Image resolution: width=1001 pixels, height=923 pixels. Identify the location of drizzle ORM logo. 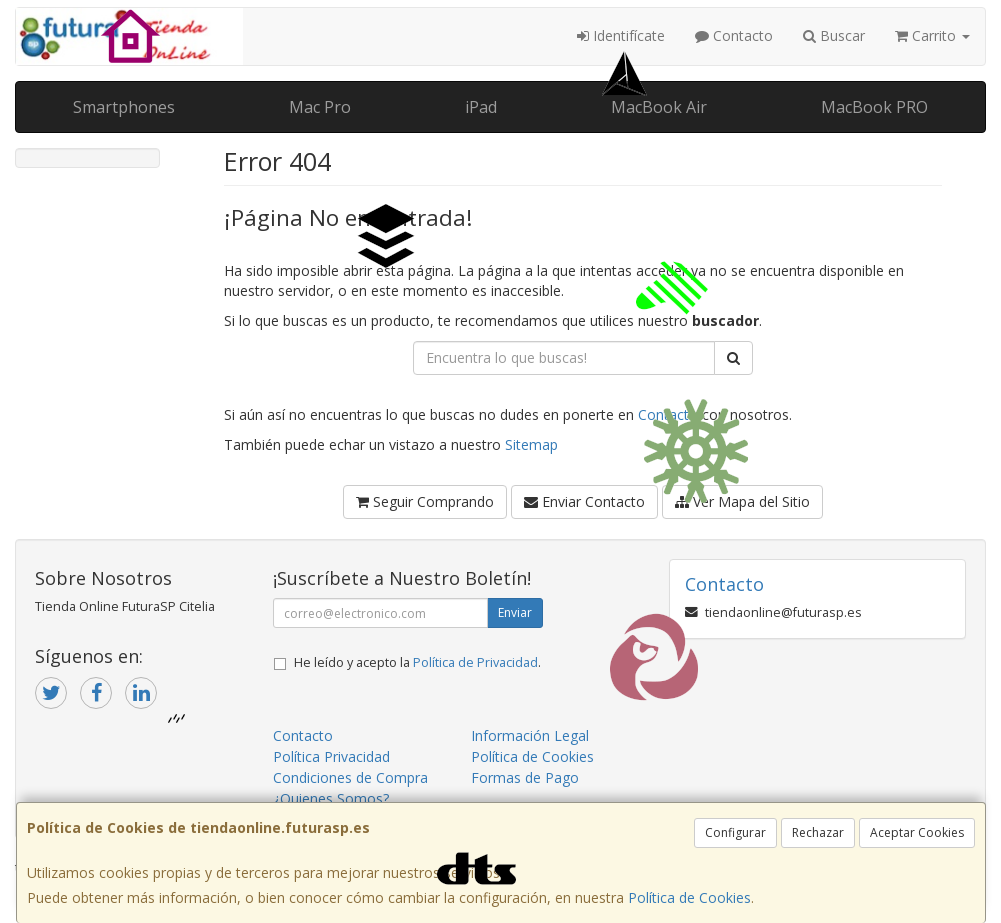
(176, 718).